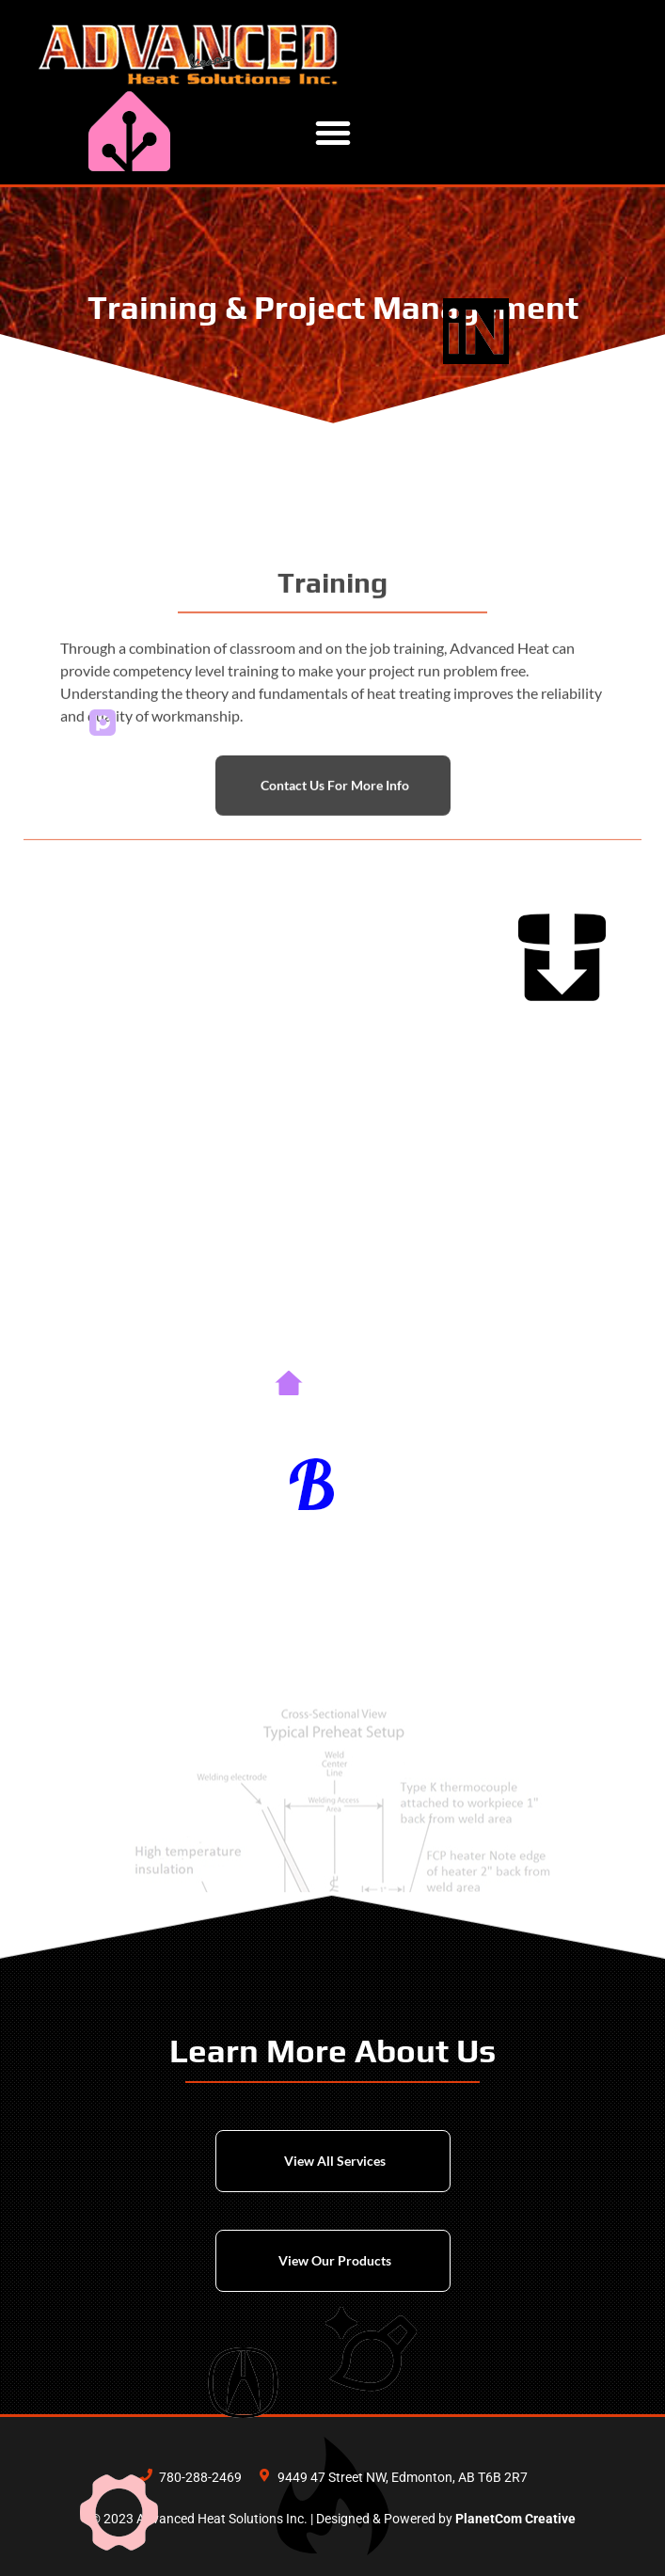  What do you see at coordinates (373, 2355) in the screenshot?
I see `access AI-powered brush or painting tools` at bounding box center [373, 2355].